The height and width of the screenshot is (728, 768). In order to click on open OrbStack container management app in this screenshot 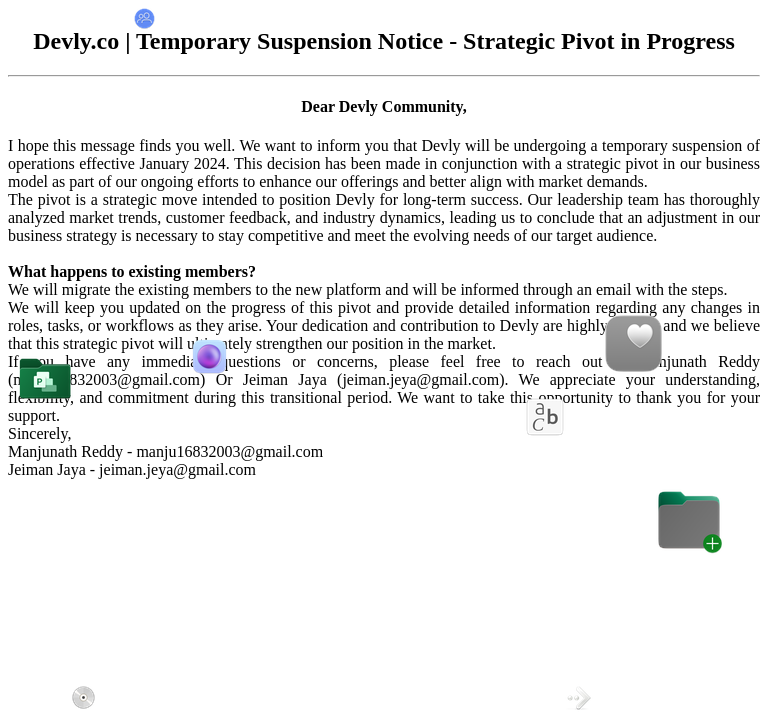, I will do `click(209, 356)`.